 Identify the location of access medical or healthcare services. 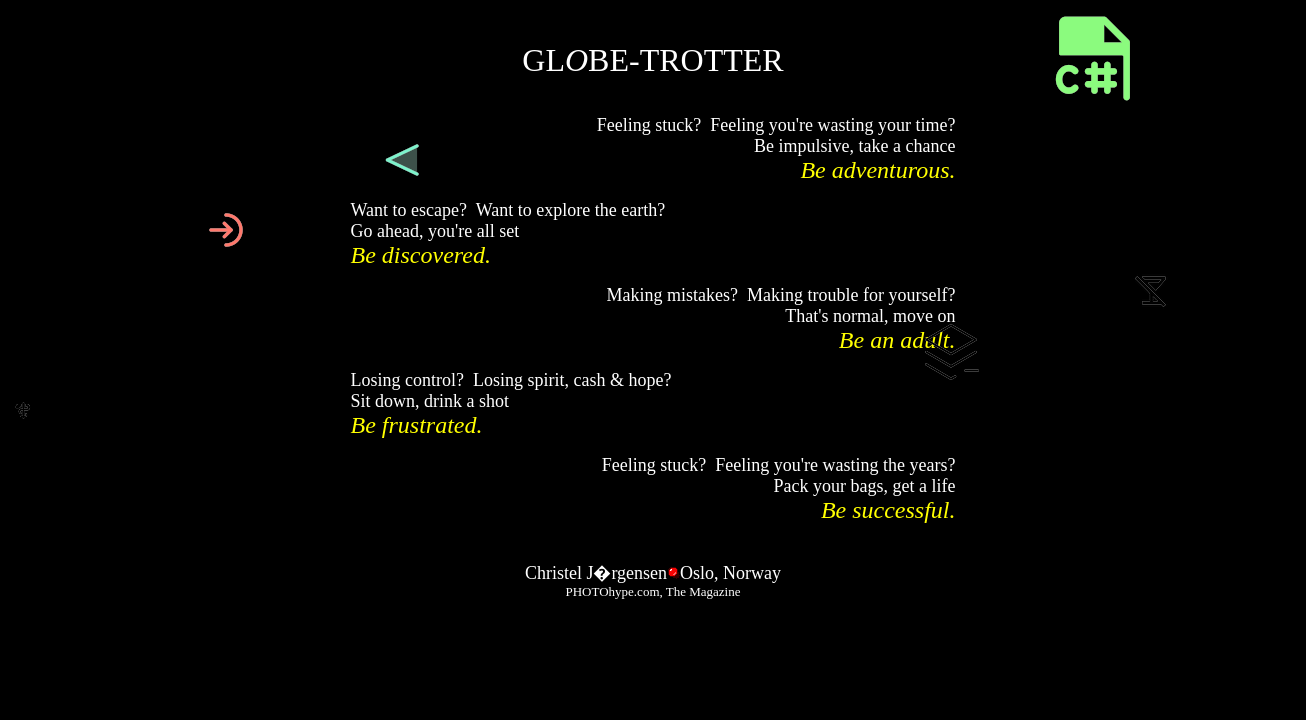
(23, 410).